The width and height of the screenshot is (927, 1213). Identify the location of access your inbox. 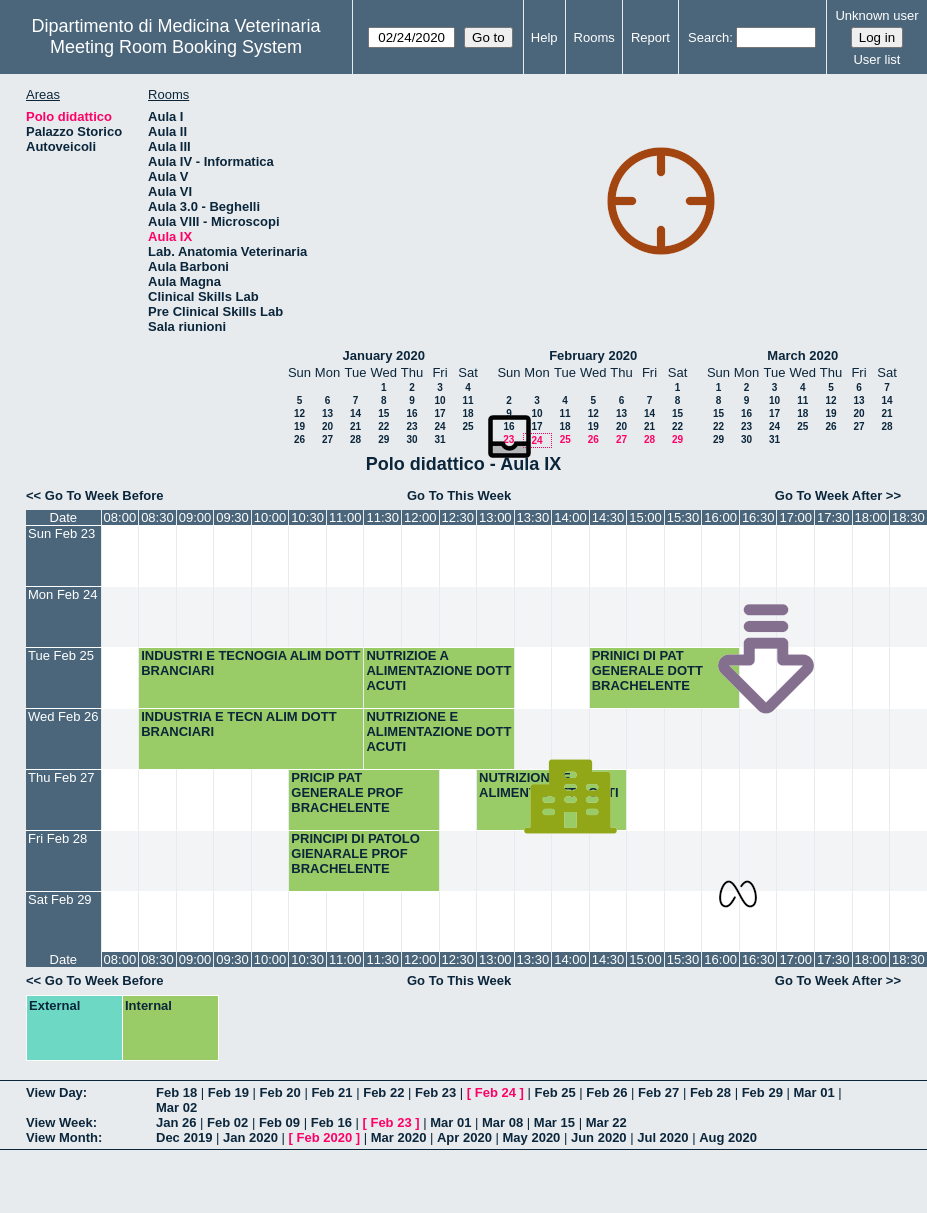
(509, 436).